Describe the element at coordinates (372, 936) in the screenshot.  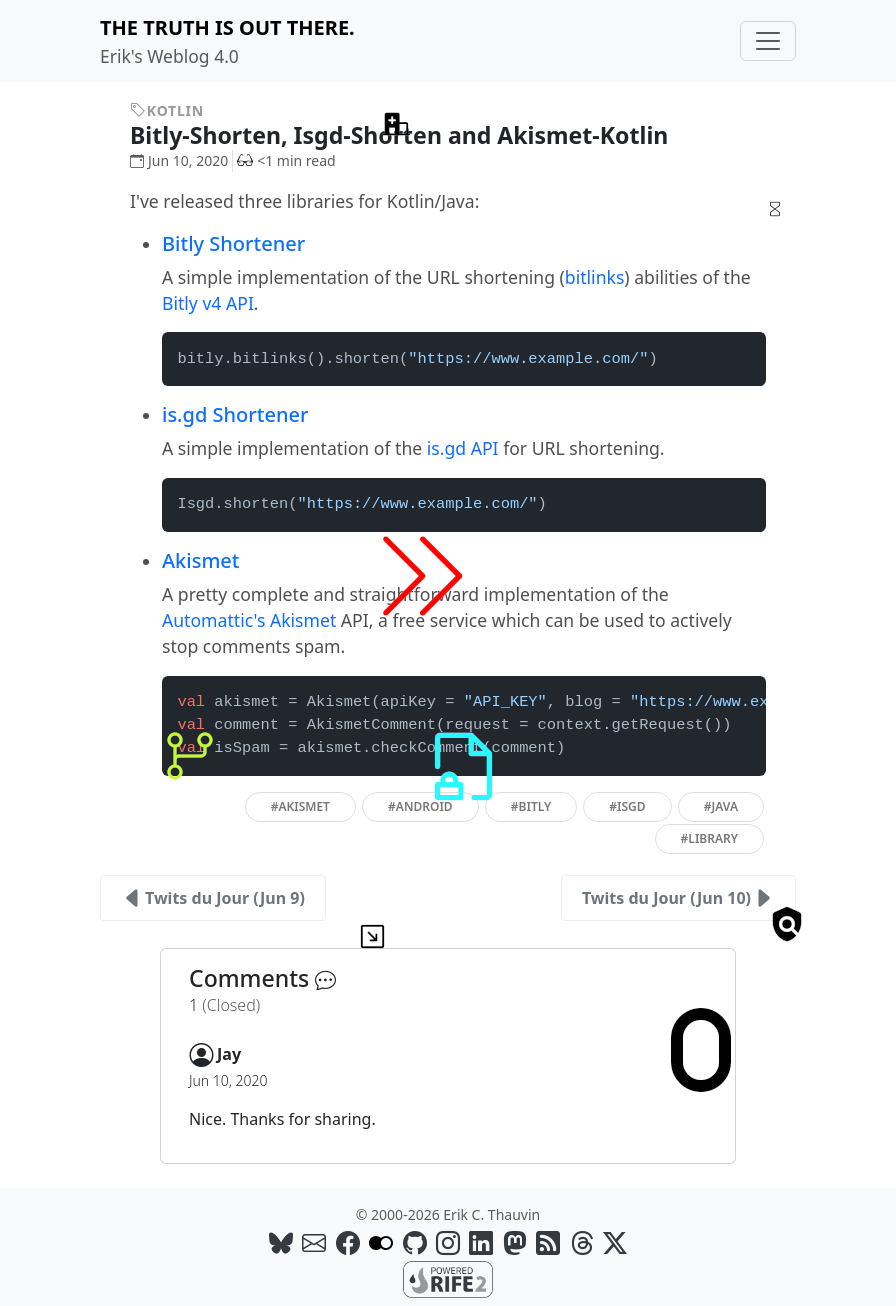
I see `navigate to the next item diagonally` at that location.